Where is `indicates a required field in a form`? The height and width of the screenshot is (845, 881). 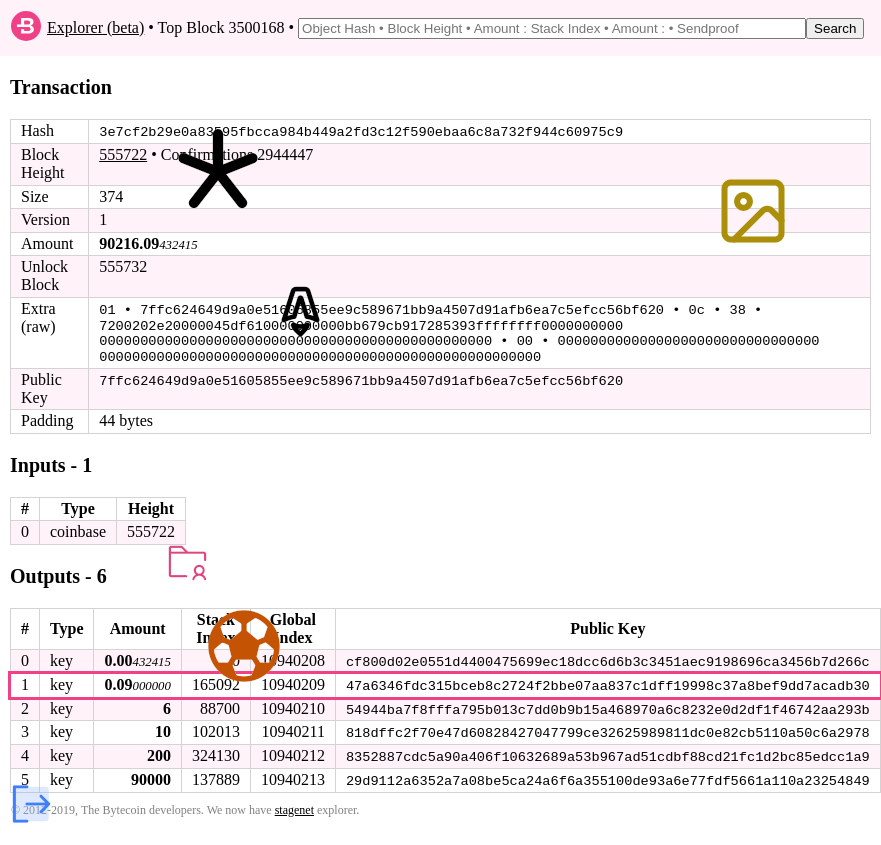 indicates a required field in a form is located at coordinates (218, 172).